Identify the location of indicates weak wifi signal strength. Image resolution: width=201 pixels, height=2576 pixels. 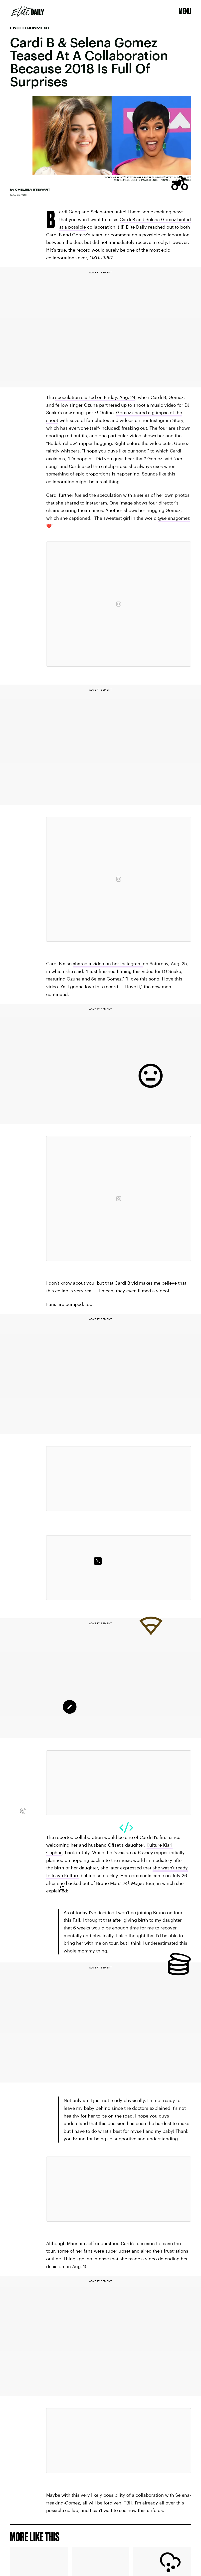
(151, 1626).